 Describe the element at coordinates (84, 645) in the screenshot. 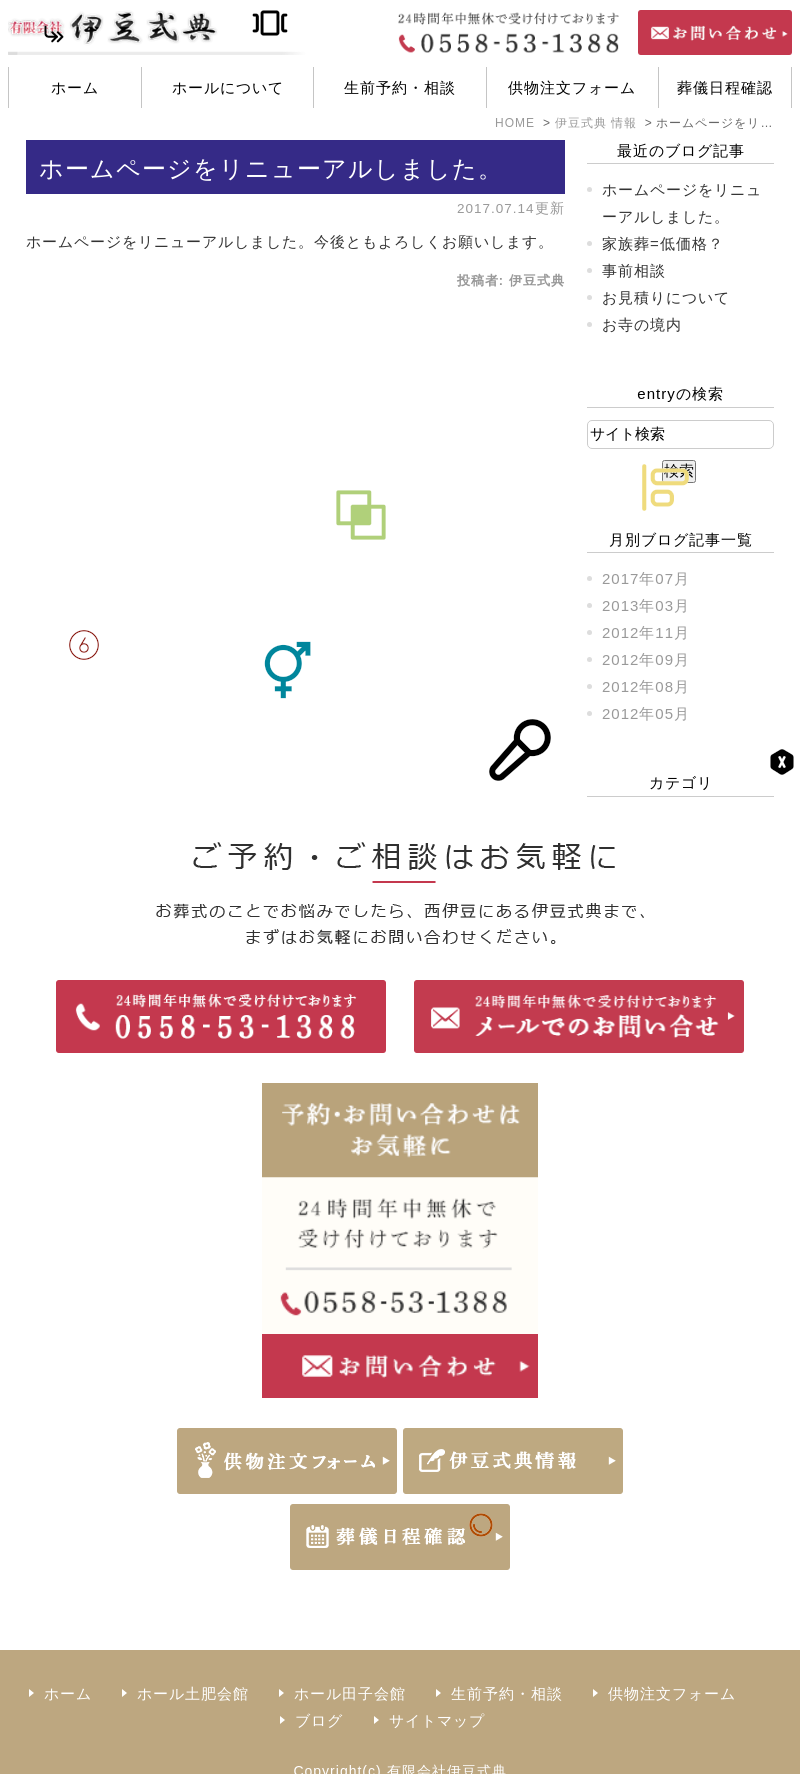

I see `indicates step 6 in a multi-step process` at that location.